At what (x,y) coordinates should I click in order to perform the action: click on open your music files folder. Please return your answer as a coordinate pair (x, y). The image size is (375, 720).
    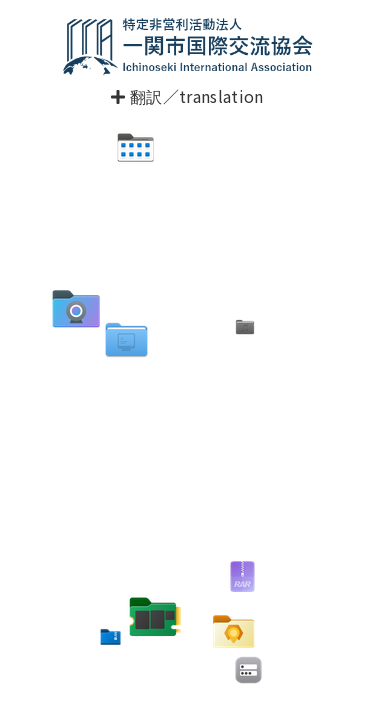
    Looking at the image, I should click on (245, 327).